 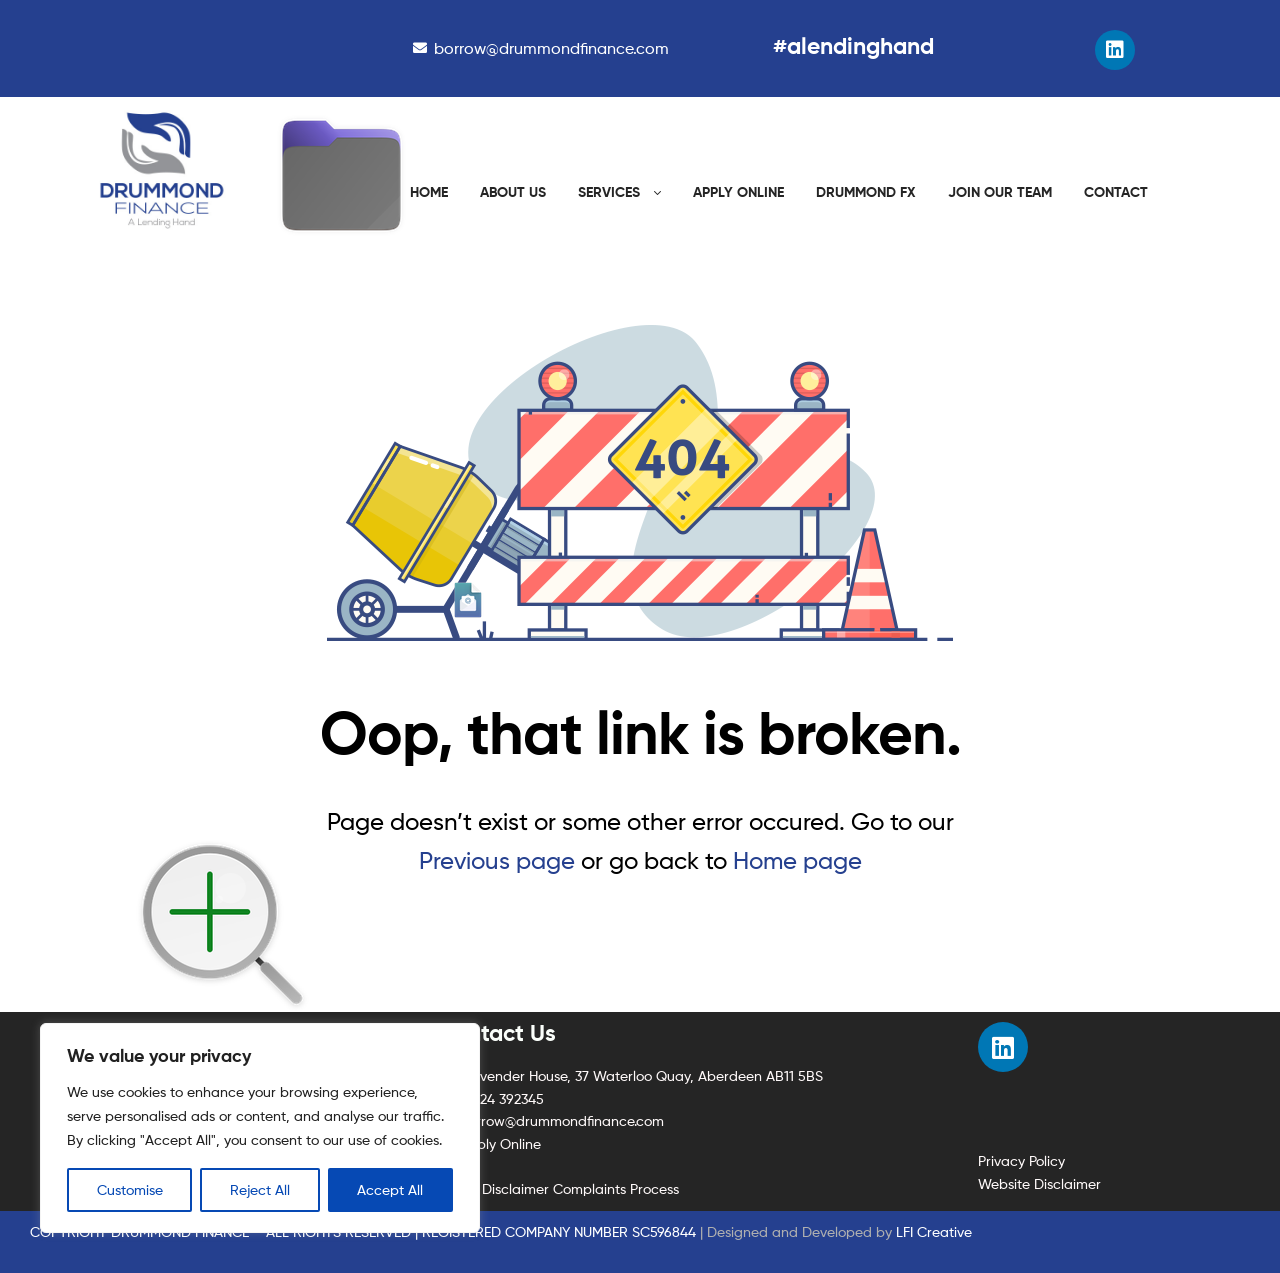 I want to click on zoom in on the current view, so click(x=221, y=923).